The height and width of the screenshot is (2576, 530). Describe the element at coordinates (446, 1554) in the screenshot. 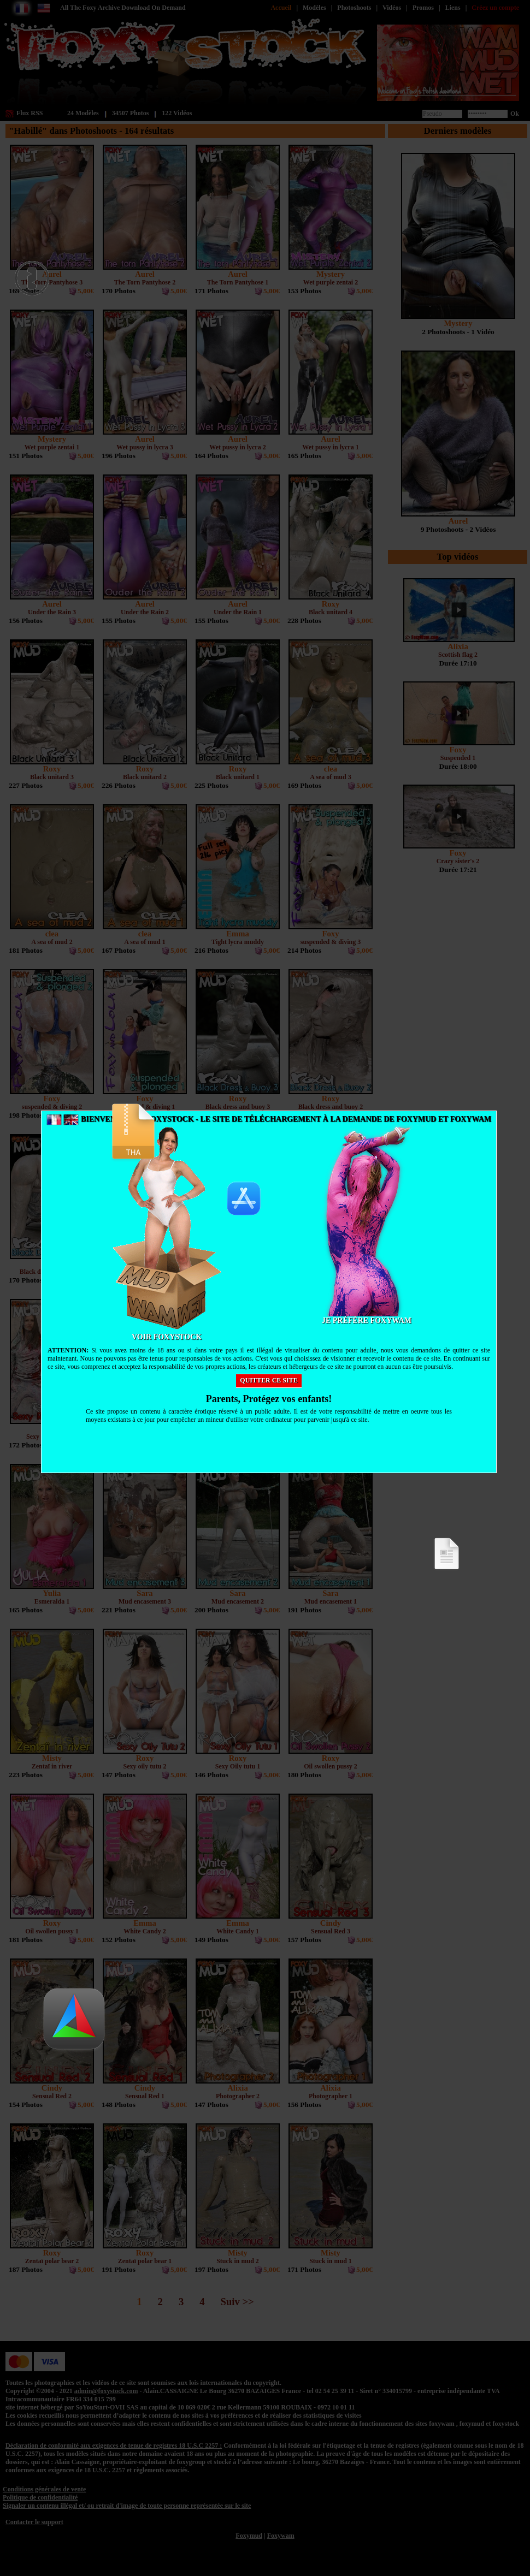

I see `a generic document or text file` at that location.